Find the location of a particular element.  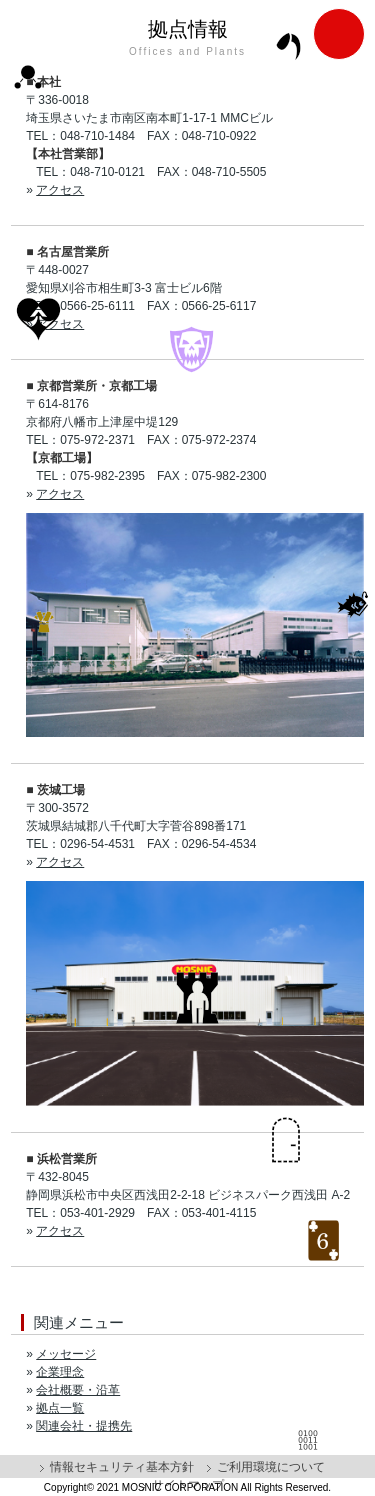

select ninja armor equipment is located at coordinates (44, 622).